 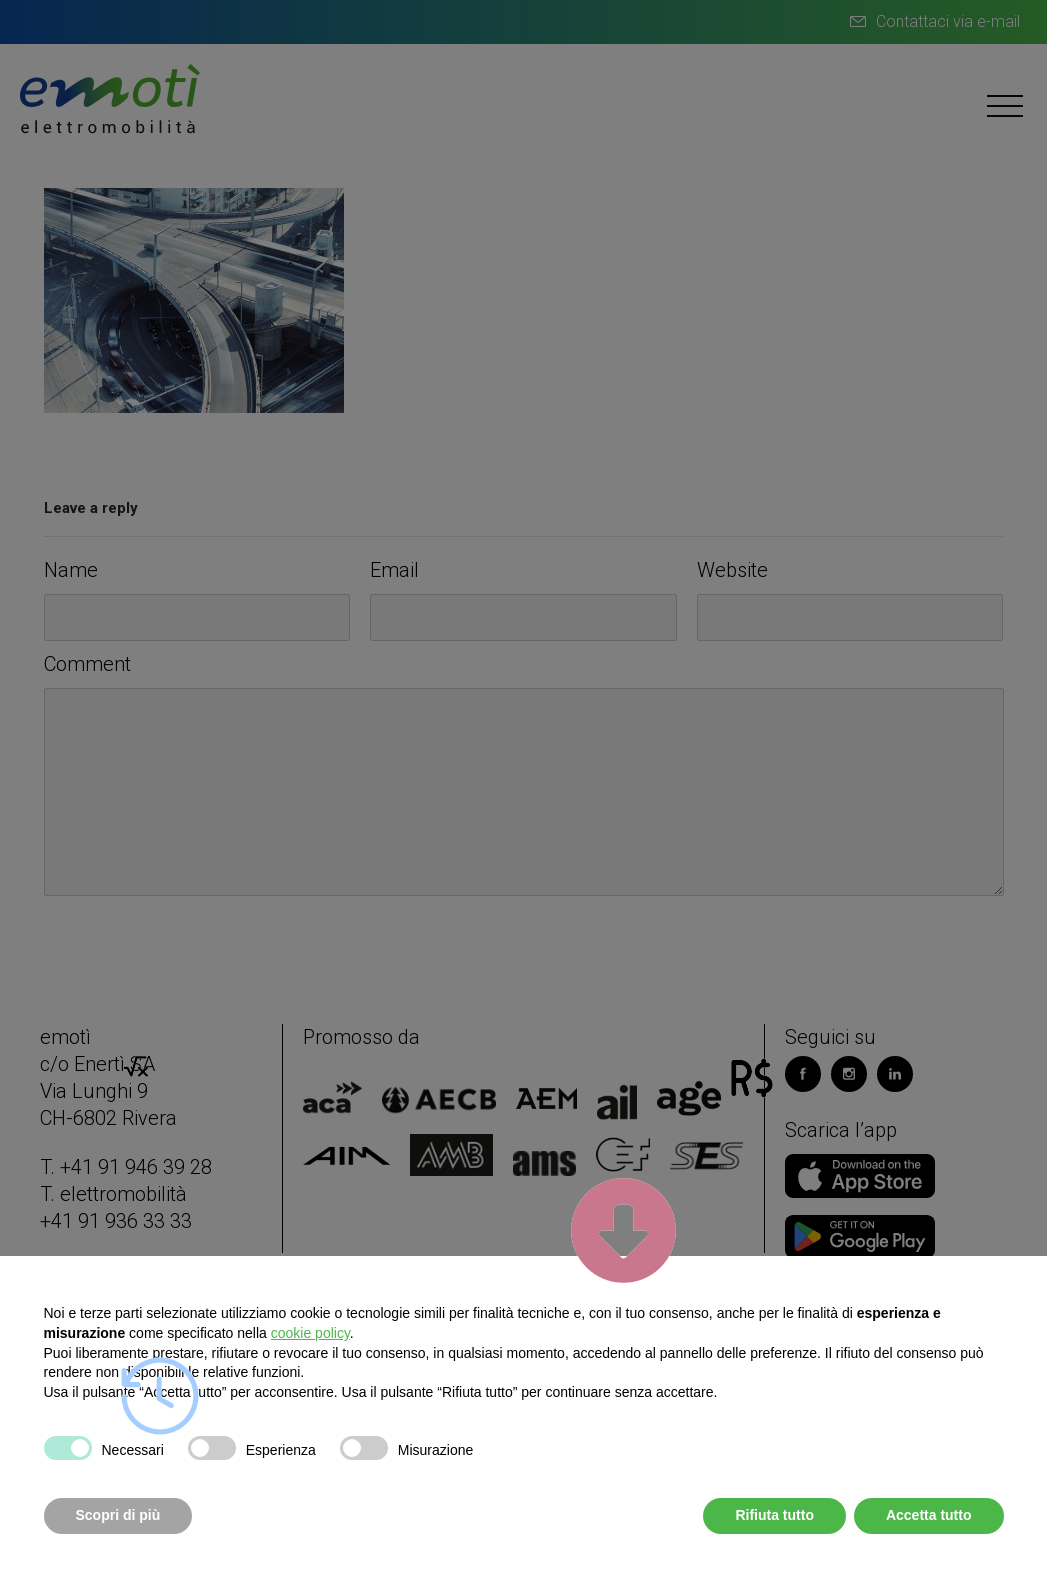 I want to click on indicates brazilian real (BRL) currency, so click(x=752, y=1078).